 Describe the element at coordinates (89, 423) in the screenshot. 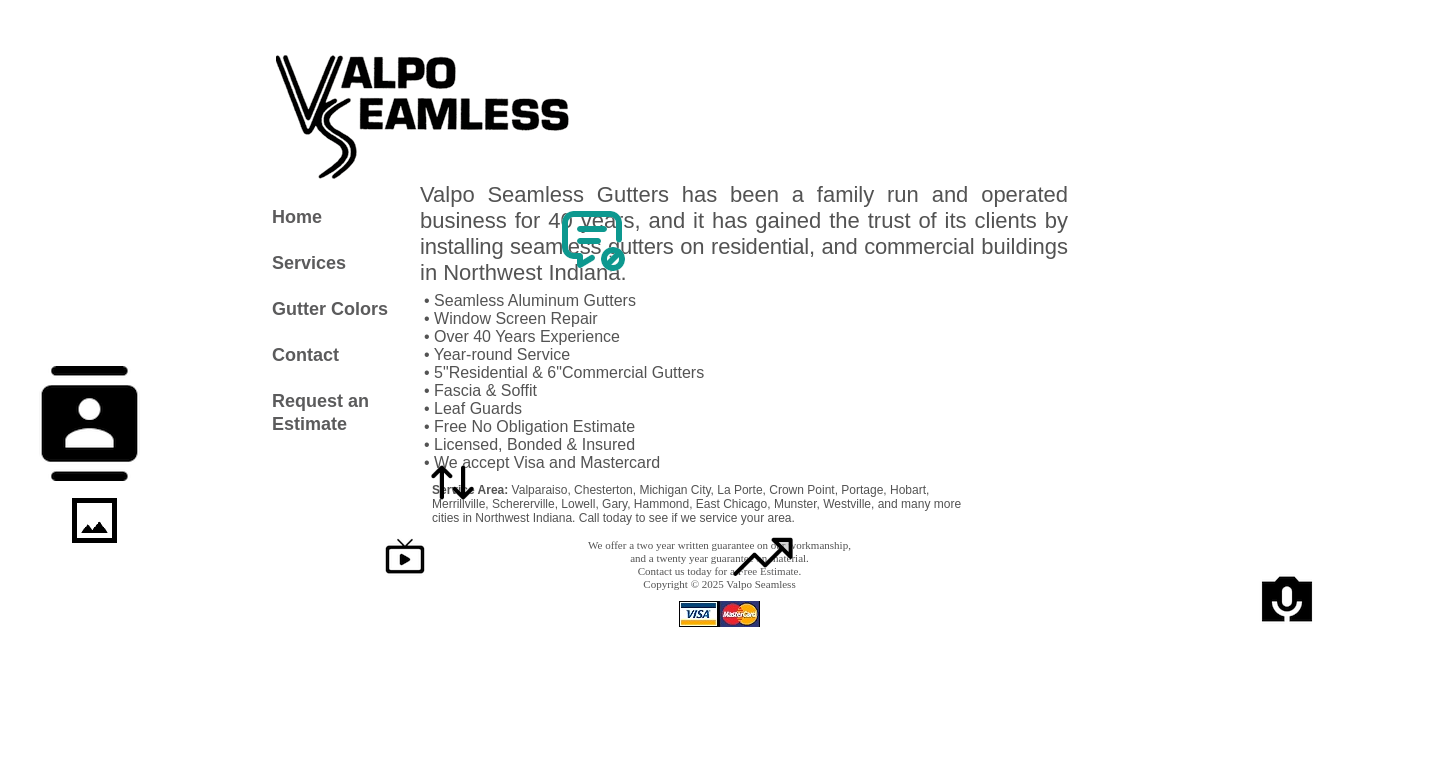

I see `access your contacts list` at that location.